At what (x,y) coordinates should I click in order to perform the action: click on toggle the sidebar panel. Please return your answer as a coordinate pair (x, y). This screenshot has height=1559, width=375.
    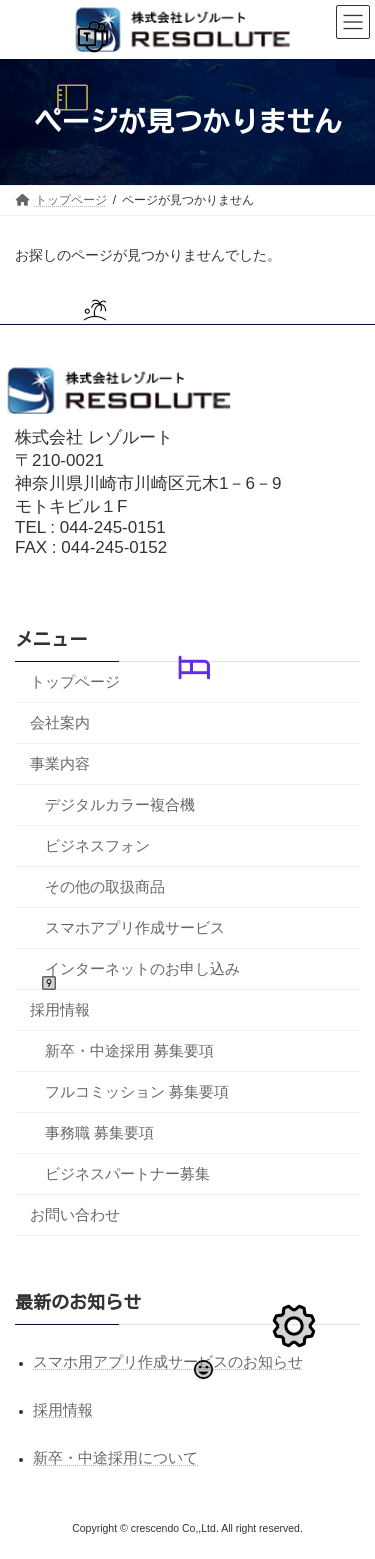
    Looking at the image, I should click on (72, 97).